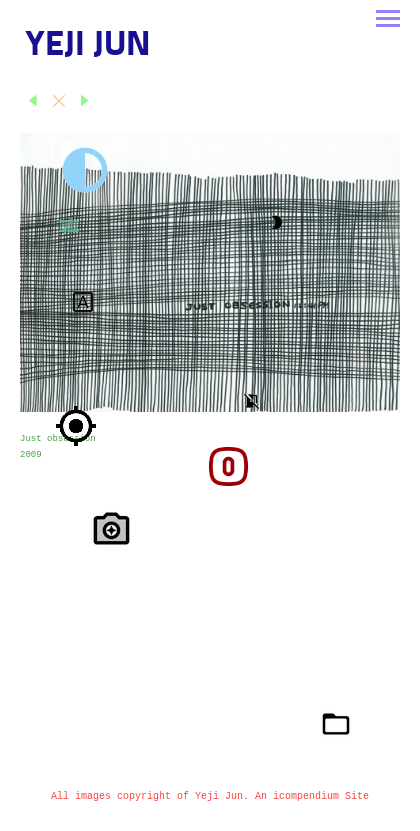  Describe the element at coordinates (83, 302) in the screenshot. I see `download or install new fonts` at that location.